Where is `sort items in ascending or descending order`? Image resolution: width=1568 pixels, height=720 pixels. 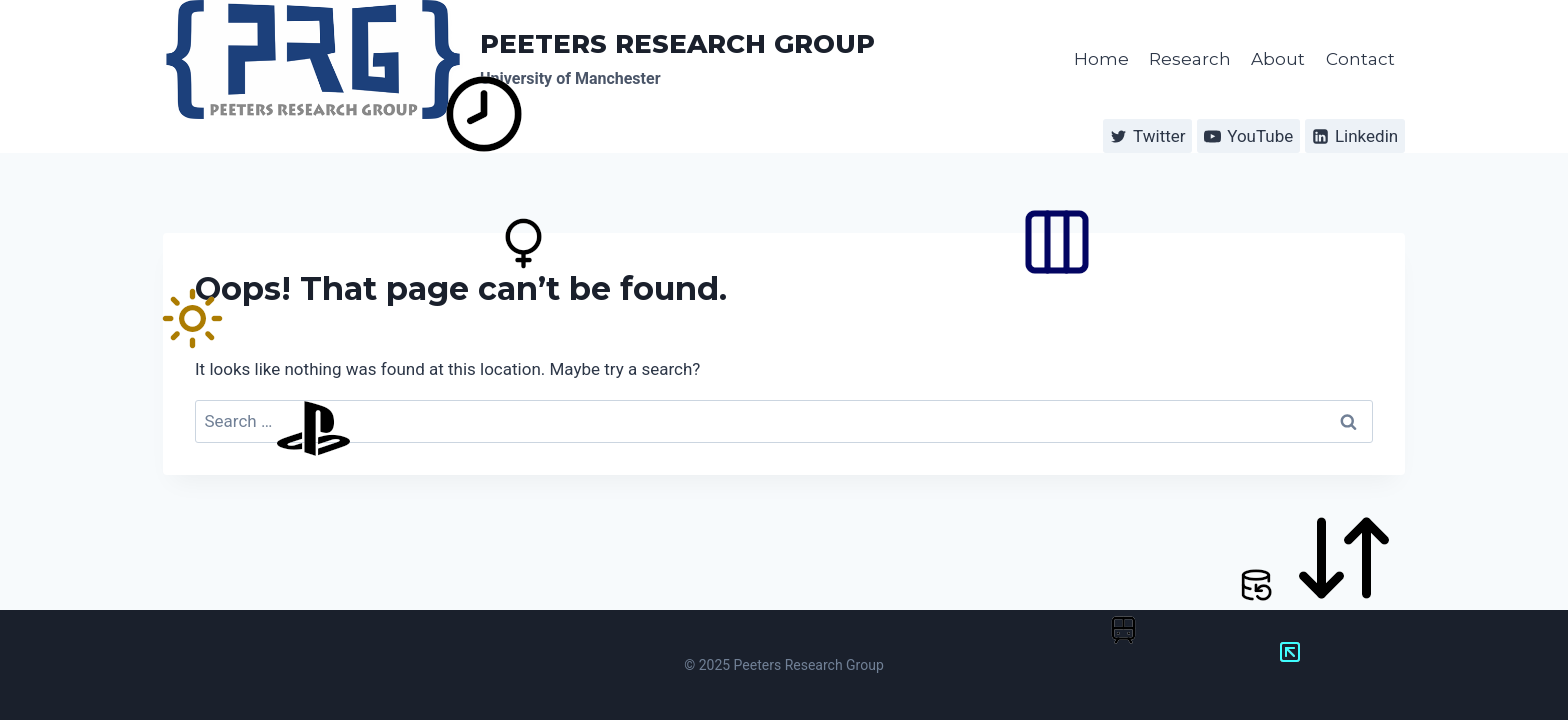
sort items in ascending or descending order is located at coordinates (1344, 558).